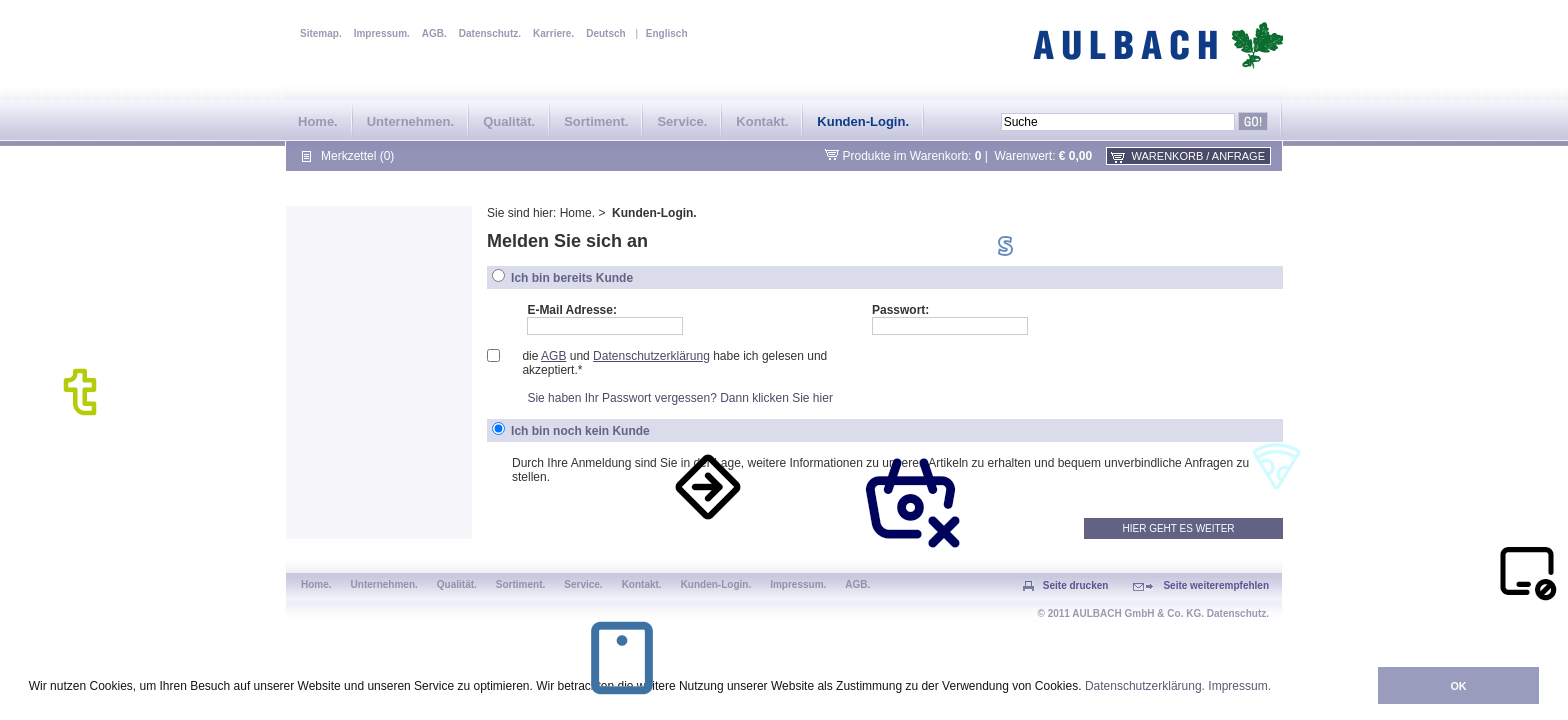  What do you see at coordinates (1527, 571) in the screenshot?
I see `disconnect or remove iPad from horizontal display` at bounding box center [1527, 571].